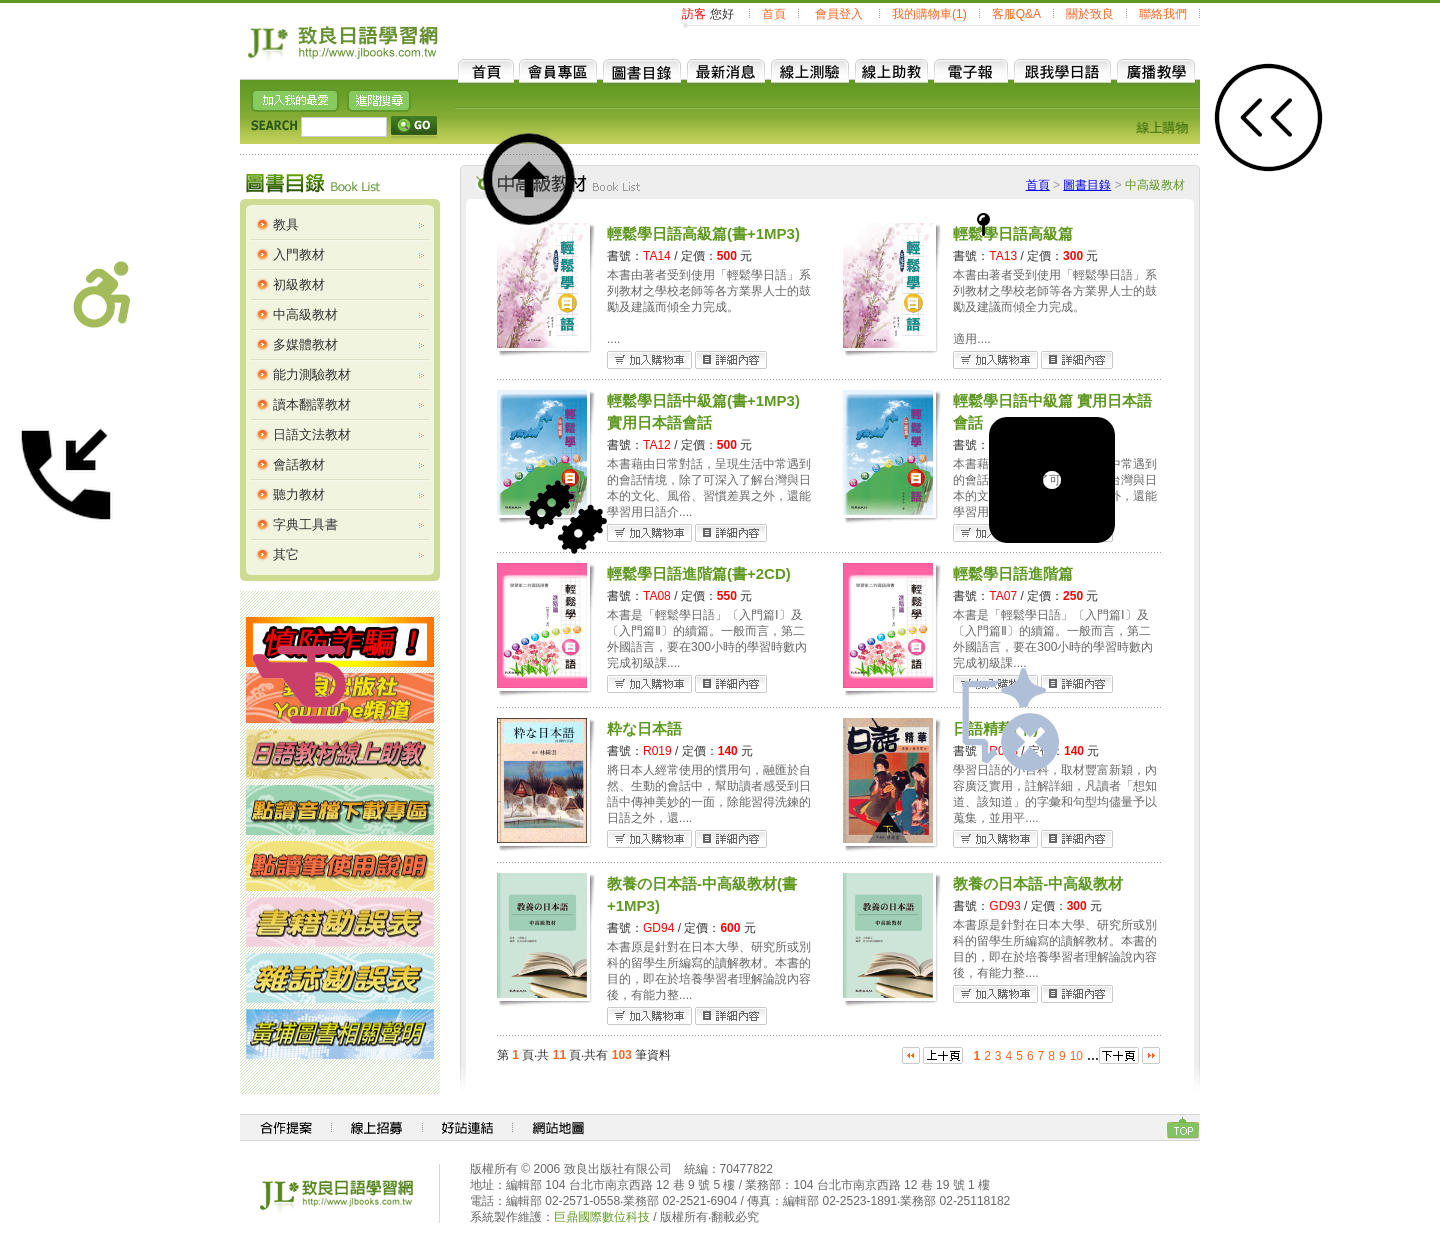  I want to click on go back to the beginning, so click(1268, 117).